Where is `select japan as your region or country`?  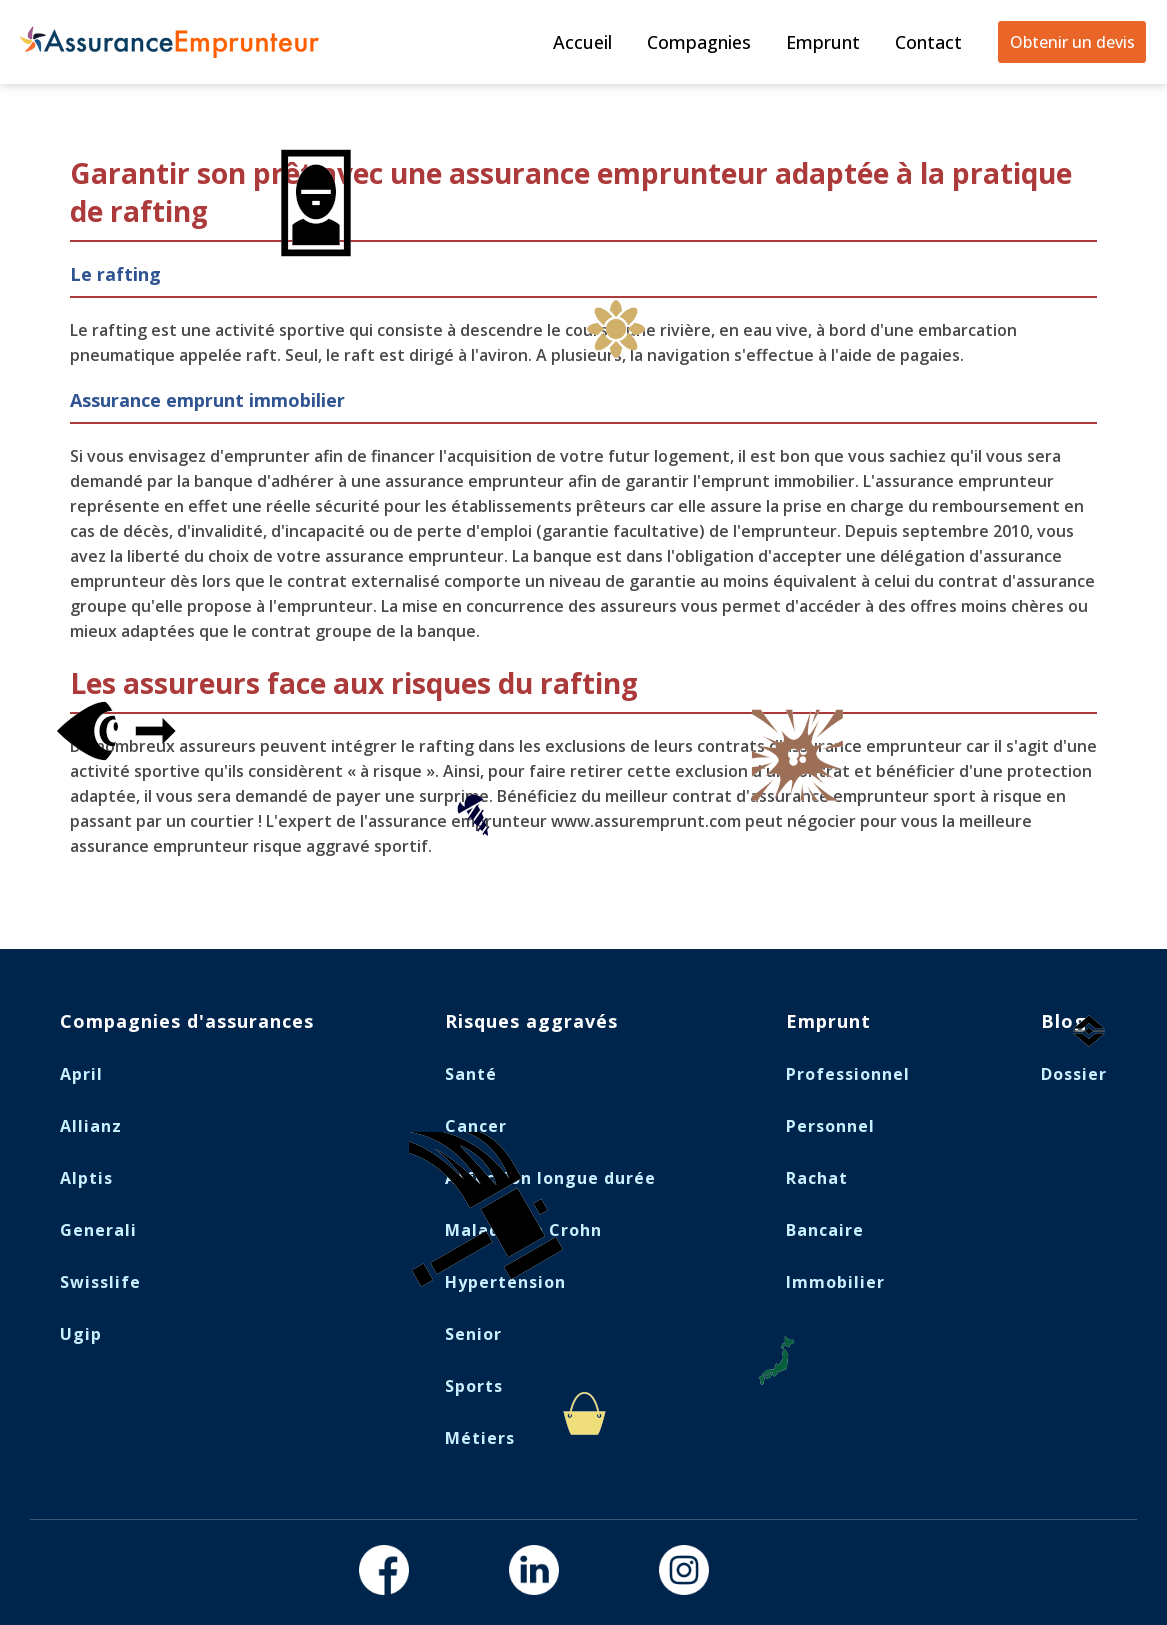 select japan as your region or country is located at coordinates (776, 1360).